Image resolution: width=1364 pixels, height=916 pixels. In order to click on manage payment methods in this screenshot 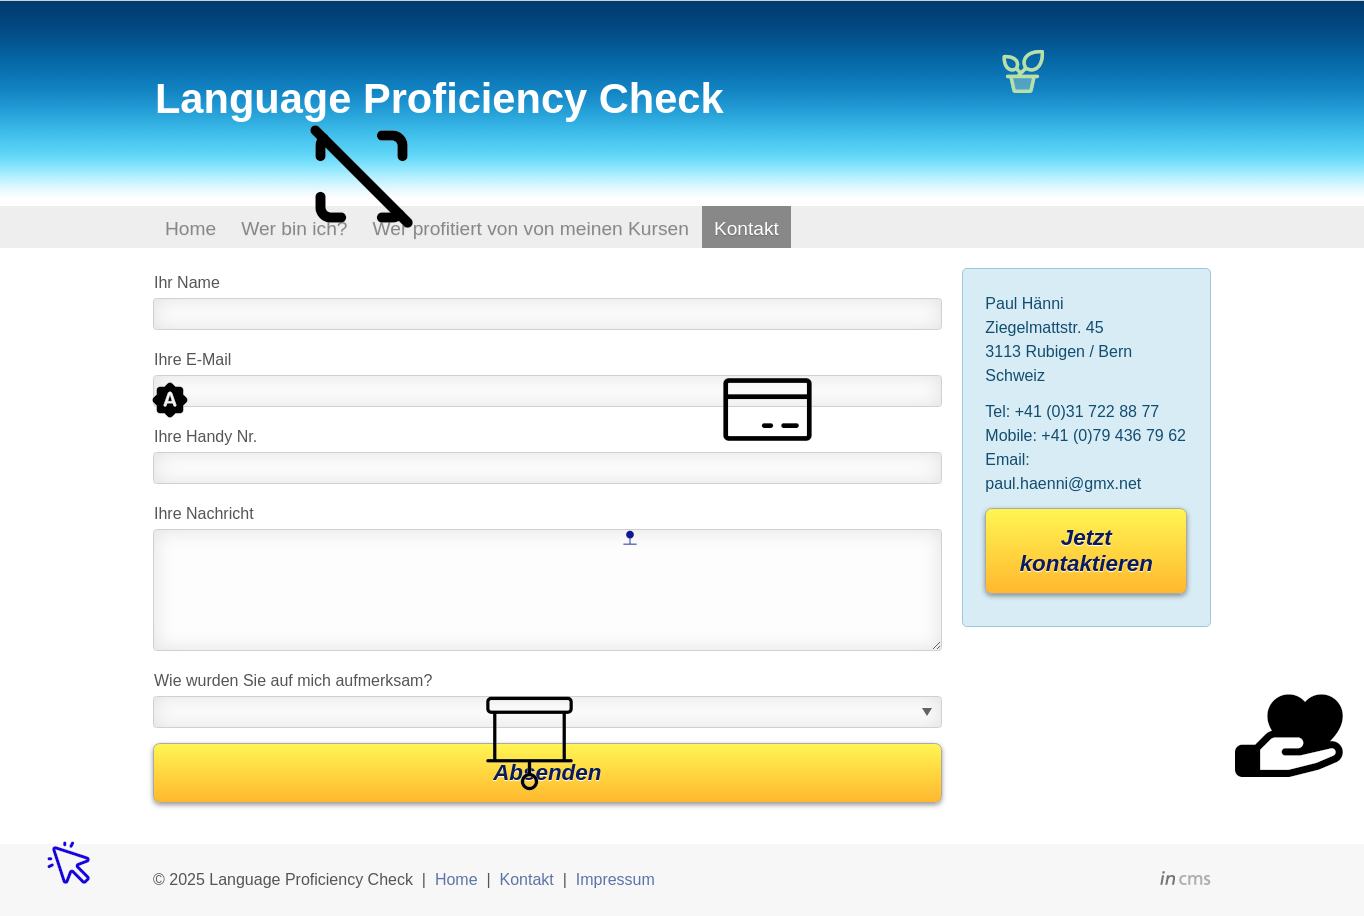, I will do `click(767, 409)`.